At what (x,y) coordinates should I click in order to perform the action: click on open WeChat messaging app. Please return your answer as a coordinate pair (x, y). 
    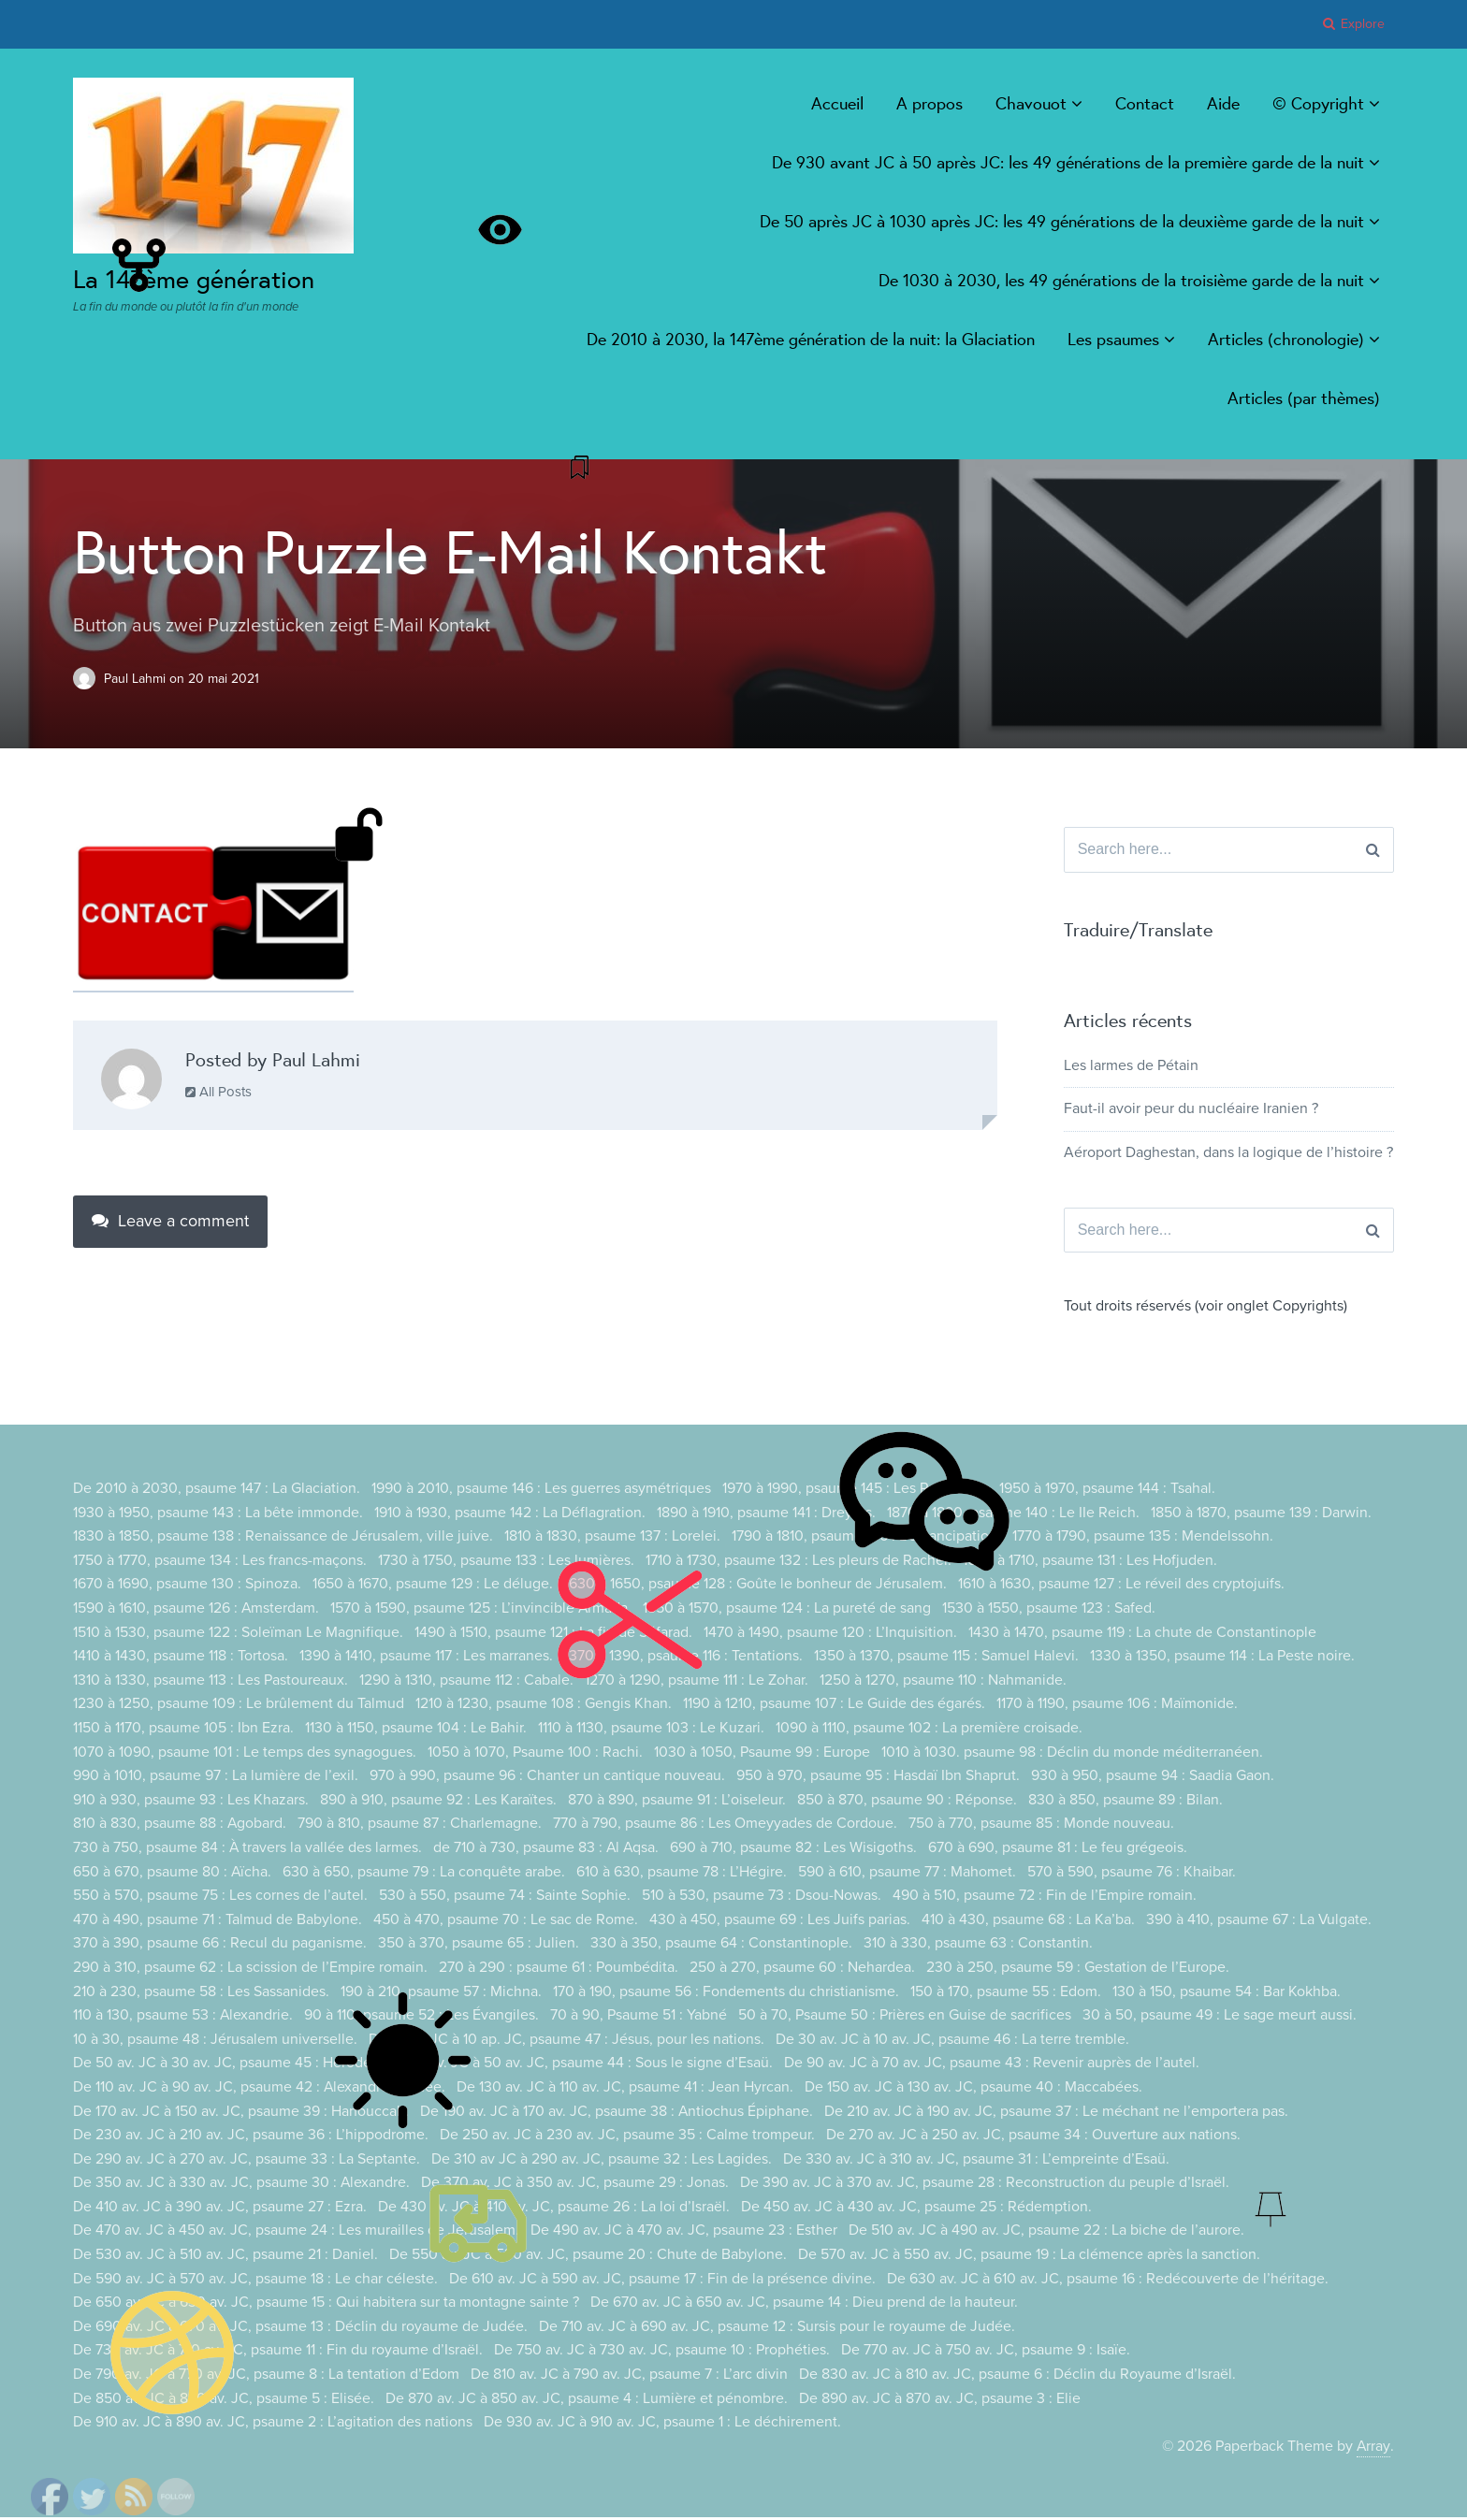
    Looking at the image, I should click on (924, 1501).